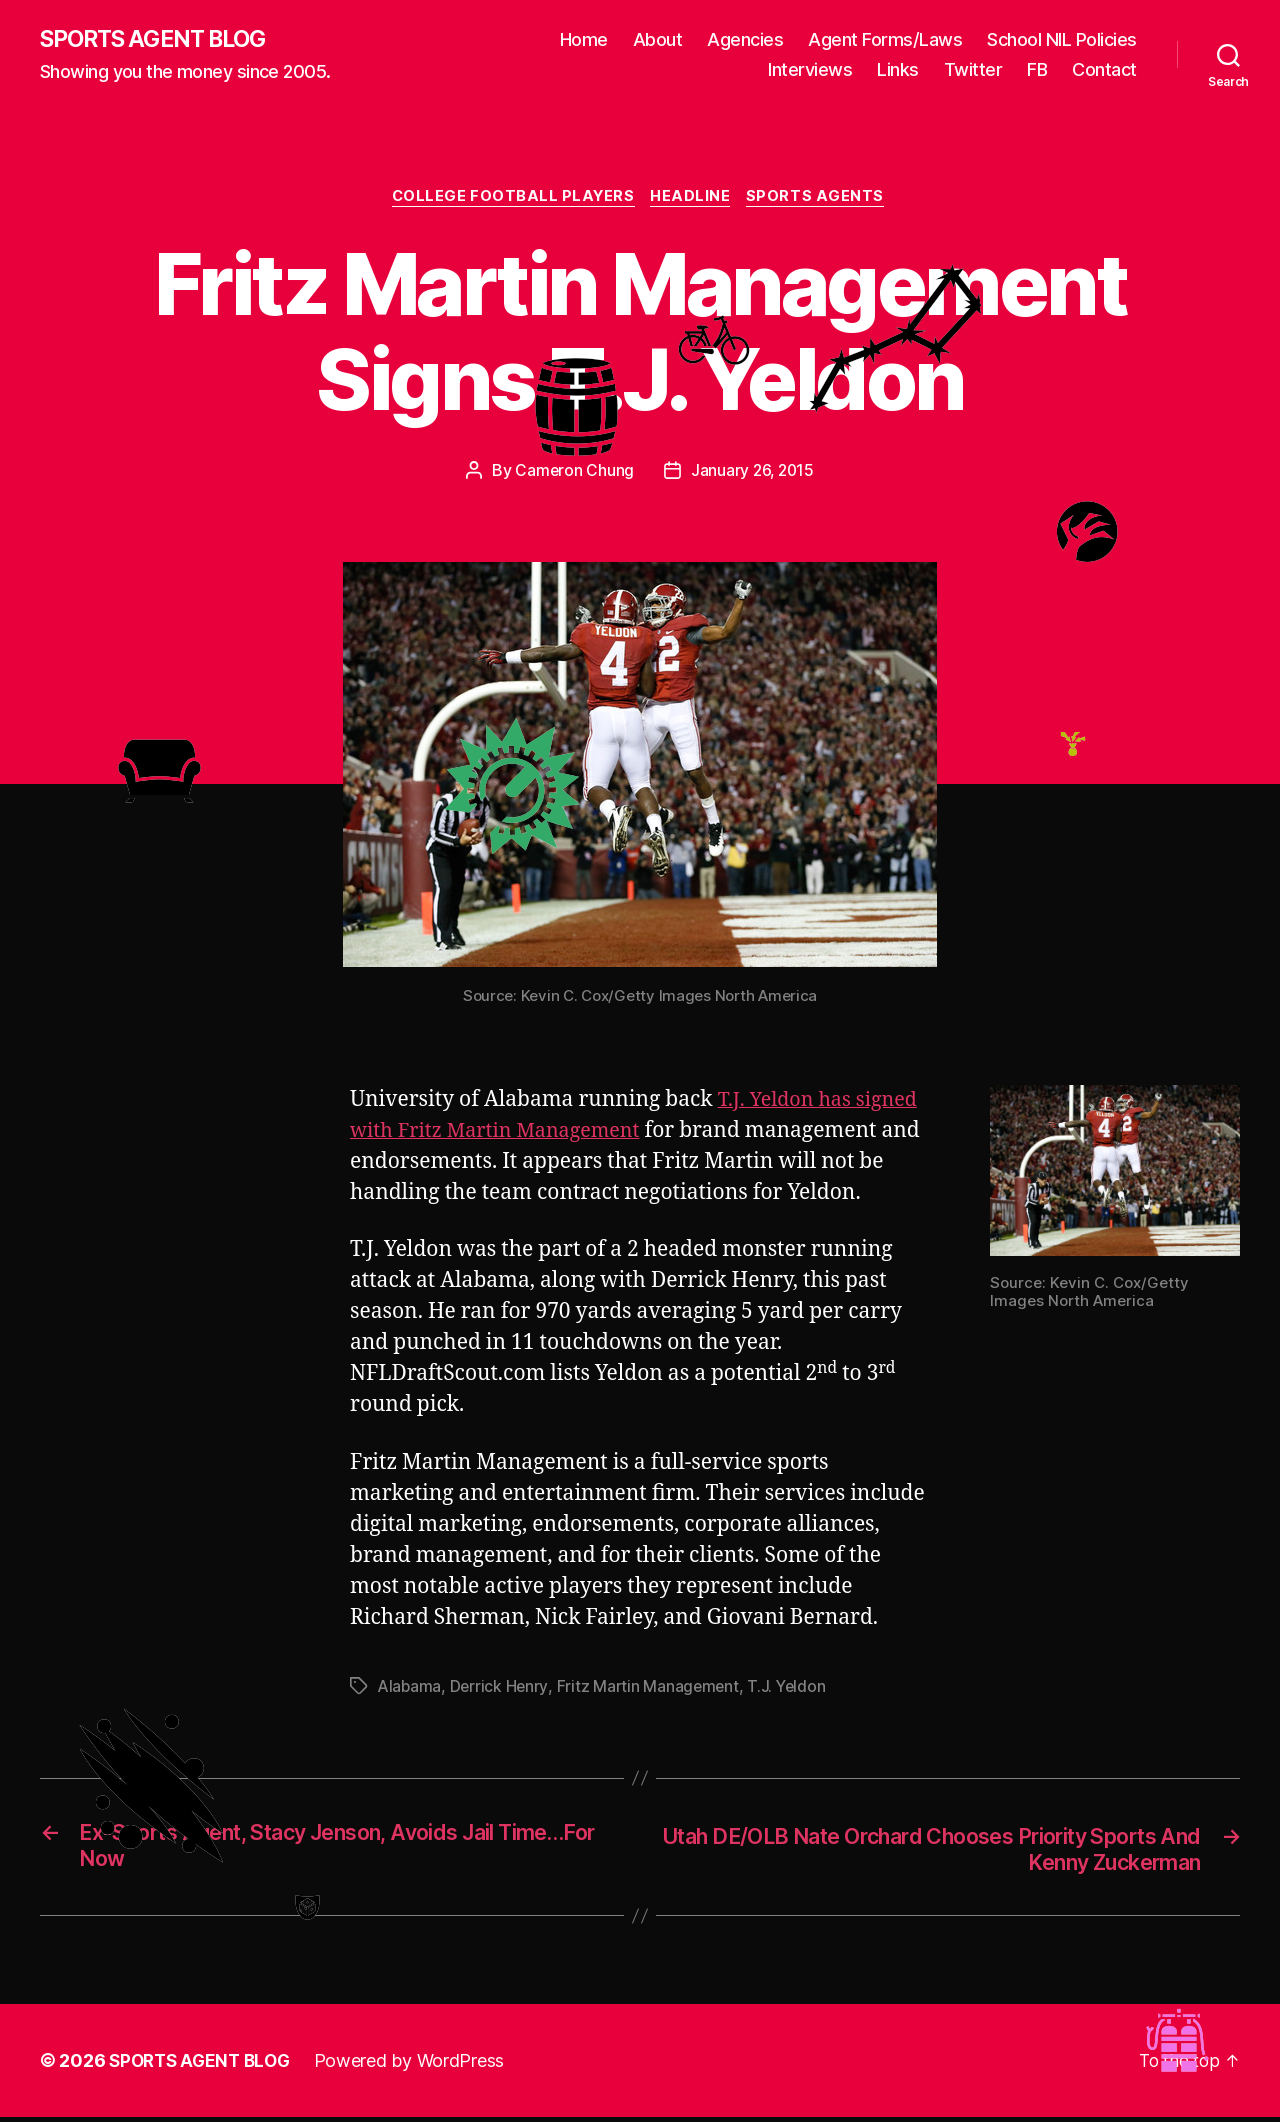  Describe the element at coordinates (155, 1784) in the screenshot. I see `indicates speed or quick movement in a game` at that location.